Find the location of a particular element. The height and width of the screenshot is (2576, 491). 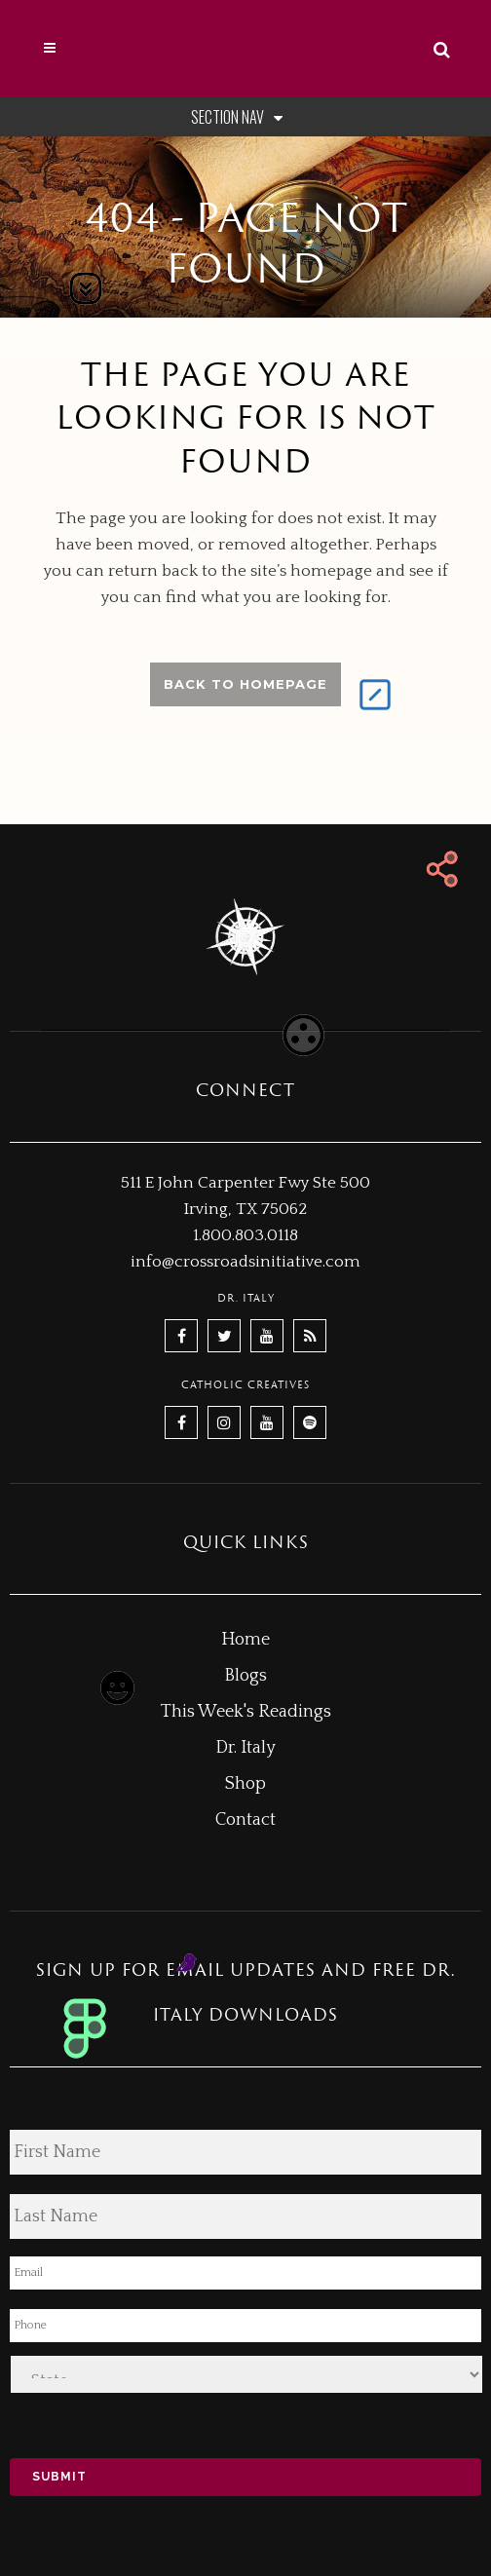

expand content or show more items below is located at coordinates (86, 288).